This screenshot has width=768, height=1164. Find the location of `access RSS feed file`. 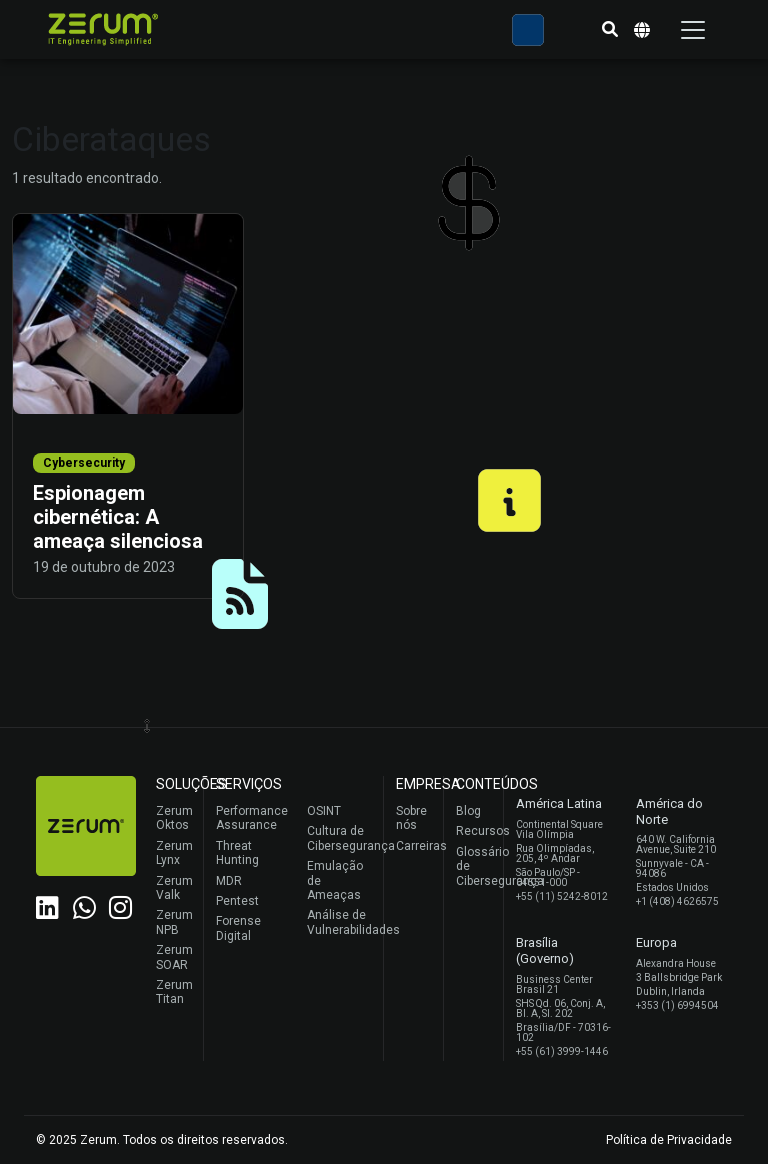

access RSS feed file is located at coordinates (240, 594).